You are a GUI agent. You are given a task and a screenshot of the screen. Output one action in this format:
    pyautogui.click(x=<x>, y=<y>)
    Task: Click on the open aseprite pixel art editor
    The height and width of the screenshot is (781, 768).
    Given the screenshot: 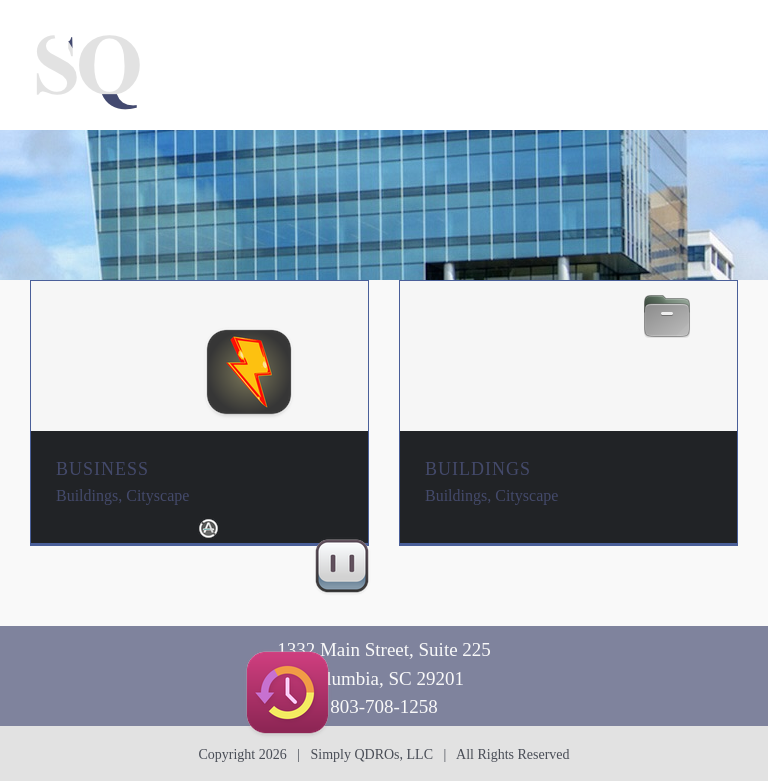 What is the action you would take?
    pyautogui.click(x=342, y=566)
    